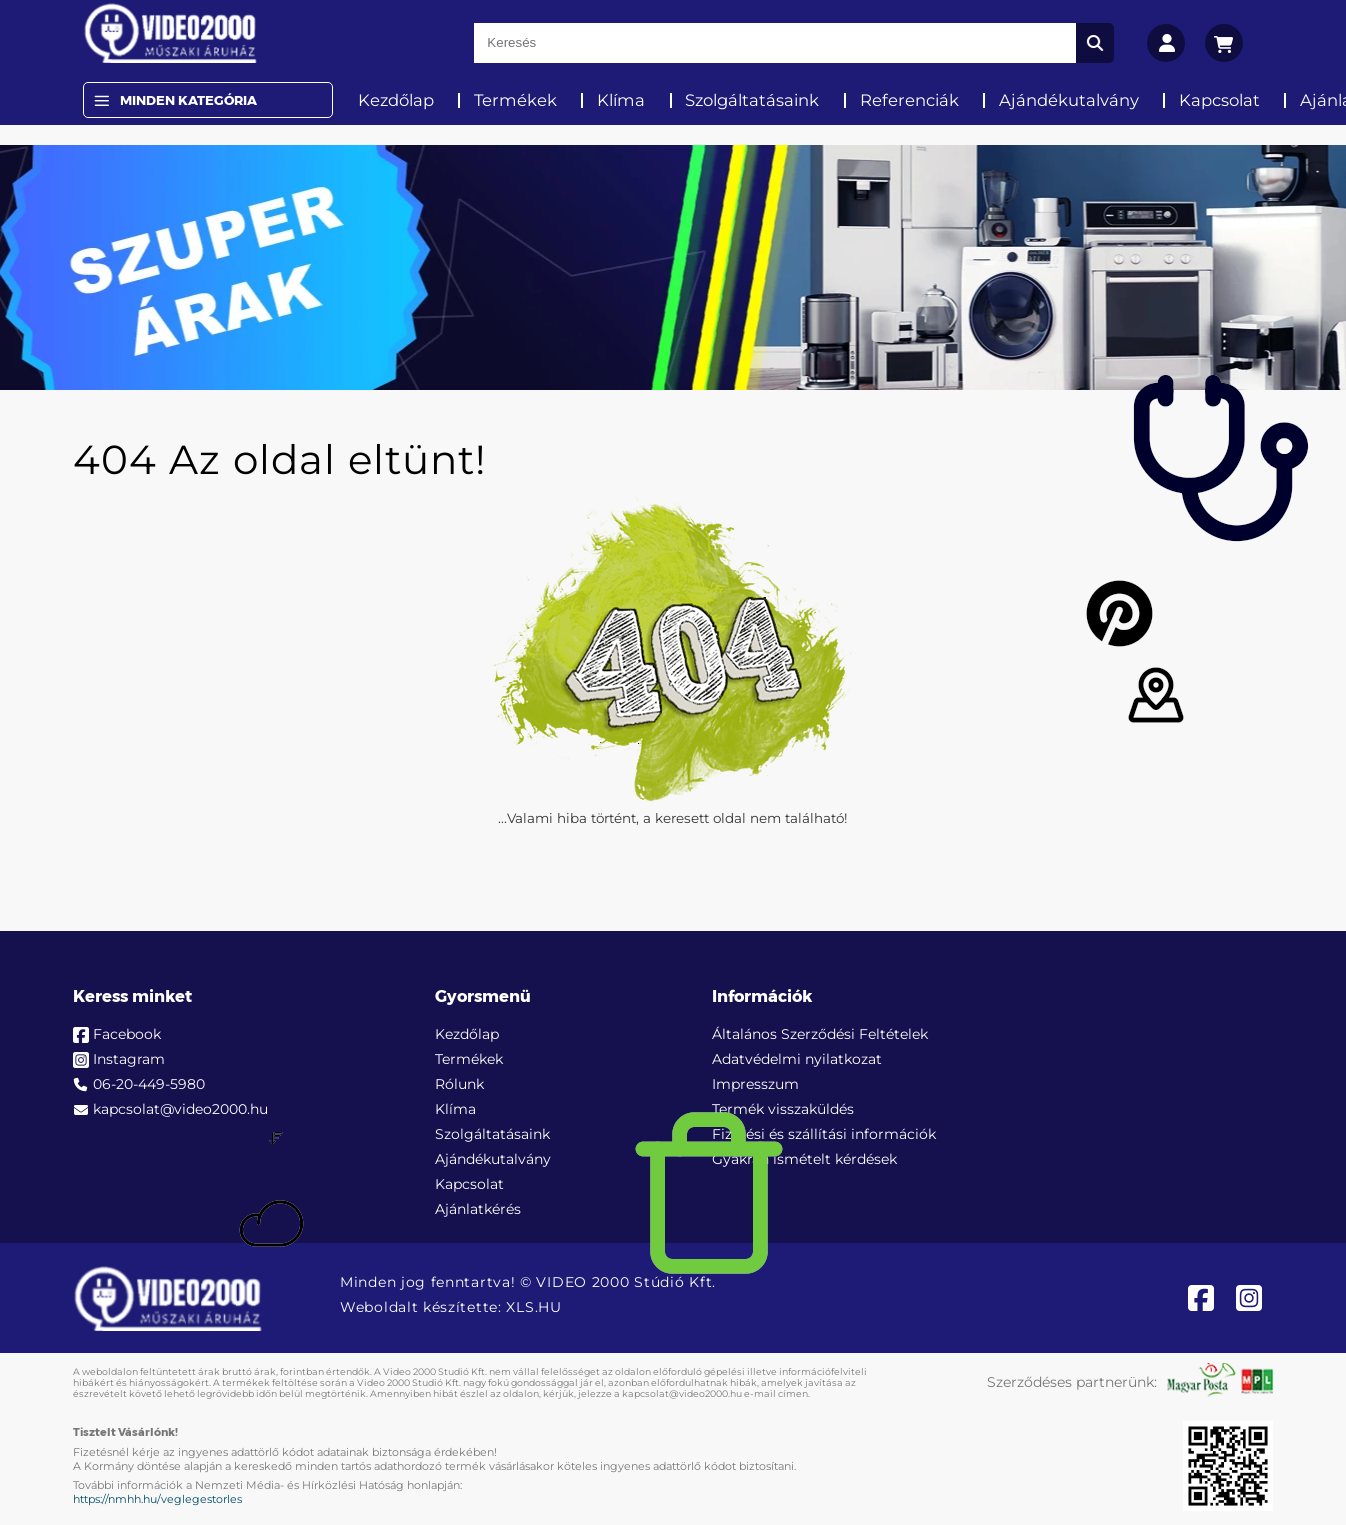  I want to click on sort list from largest to smallest, so click(276, 1138).